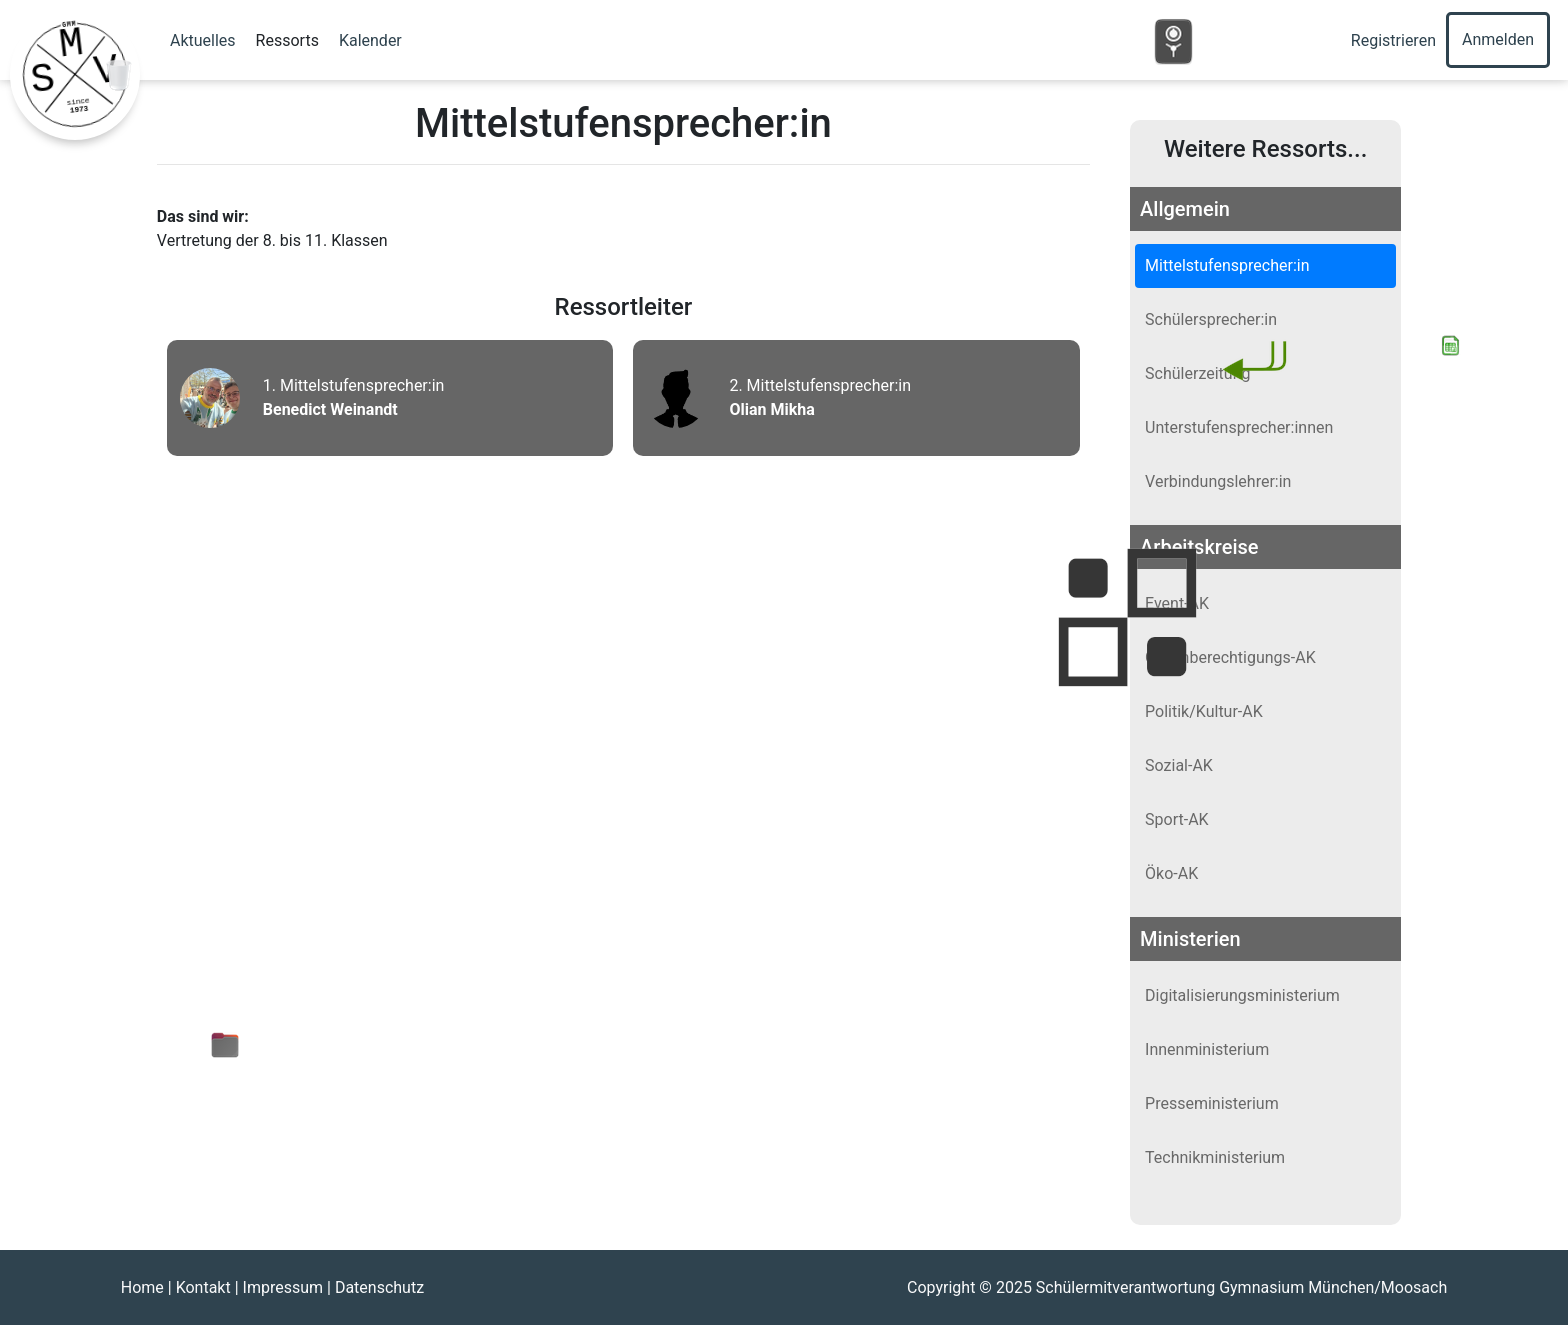 This screenshot has height=1325, width=1568. What do you see at coordinates (1253, 360) in the screenshot?
I see `reply to all recipients of an email` at bounding box center [1253, 360].